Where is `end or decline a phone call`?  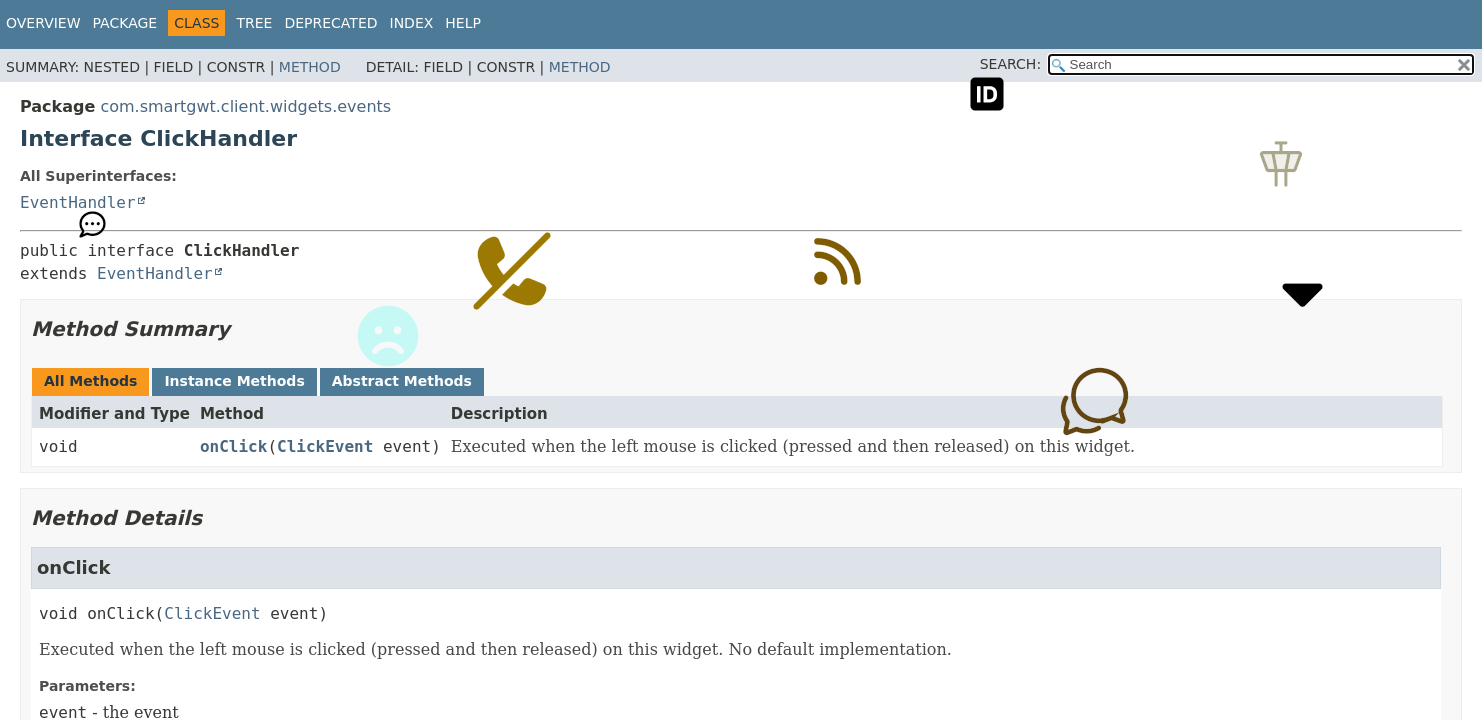
end or decline a phone call is located at coordinates (512, 271).